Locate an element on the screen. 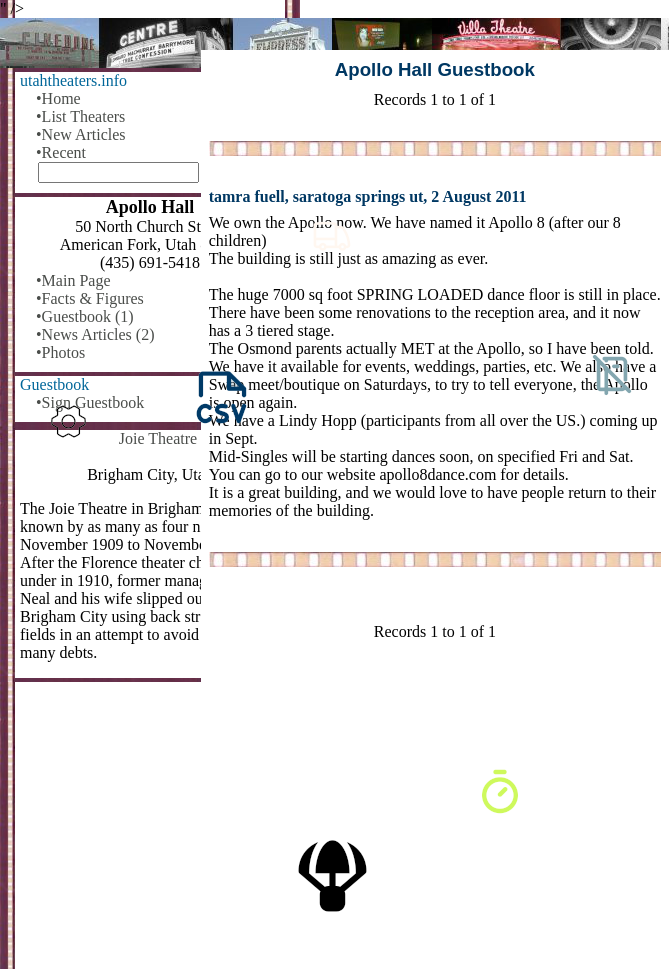 This screenshot has width=669, height=969. request an airdrop or supply delivery is located at coordinates (332, 877).